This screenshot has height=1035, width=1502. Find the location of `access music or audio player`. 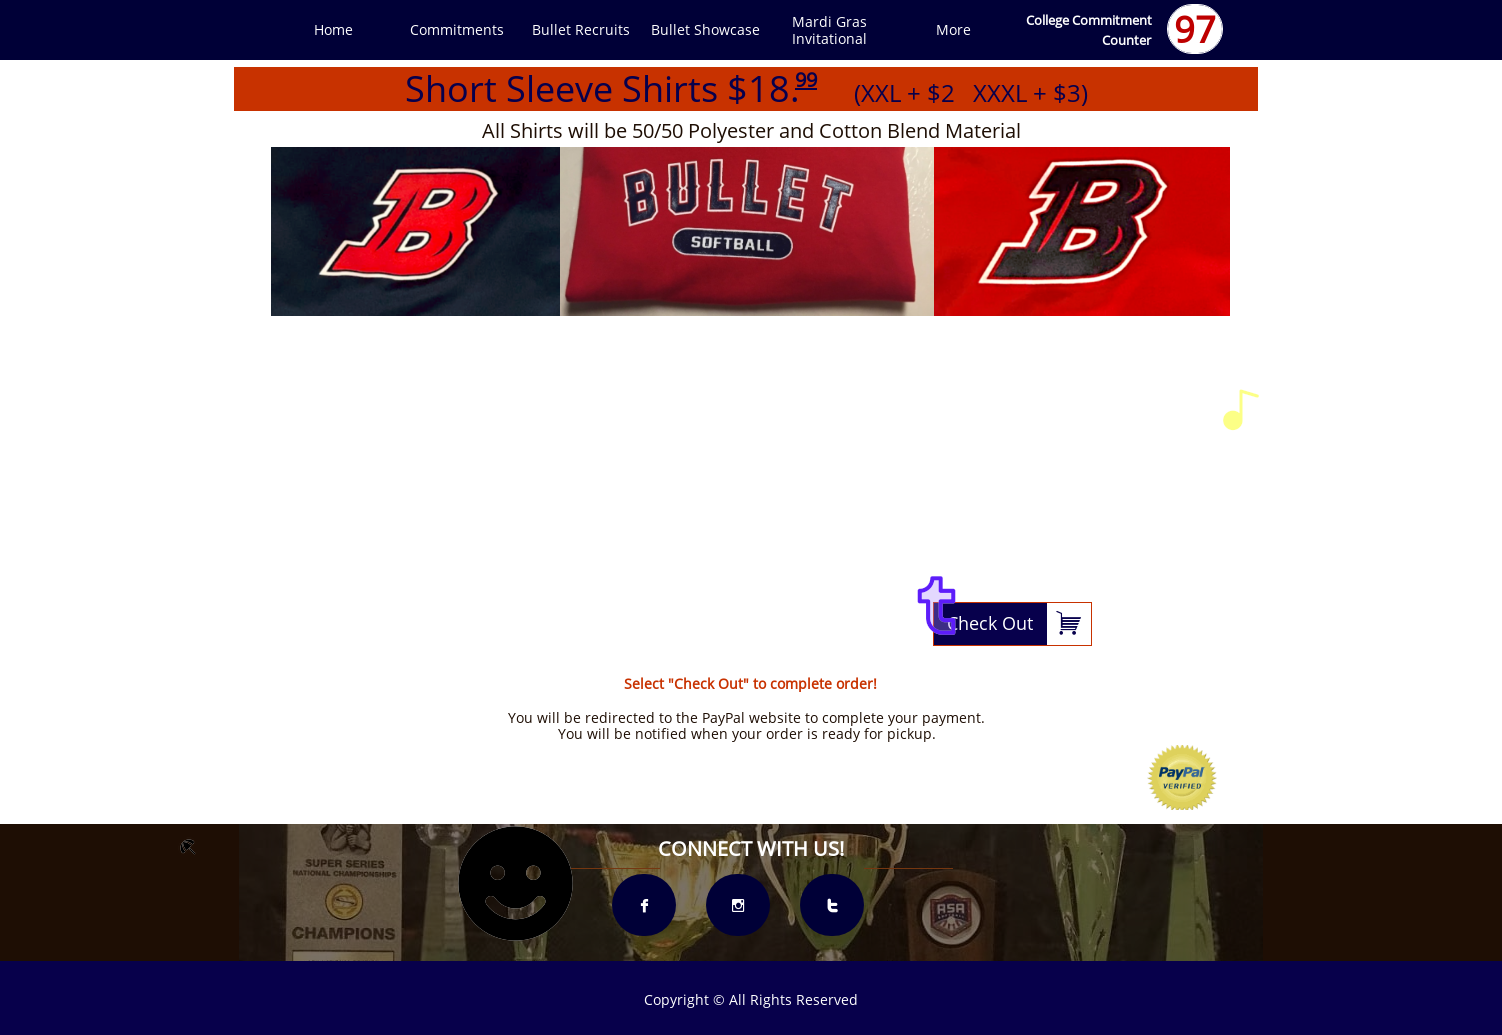

access music or audio player is located at coordinates (1241, 409).